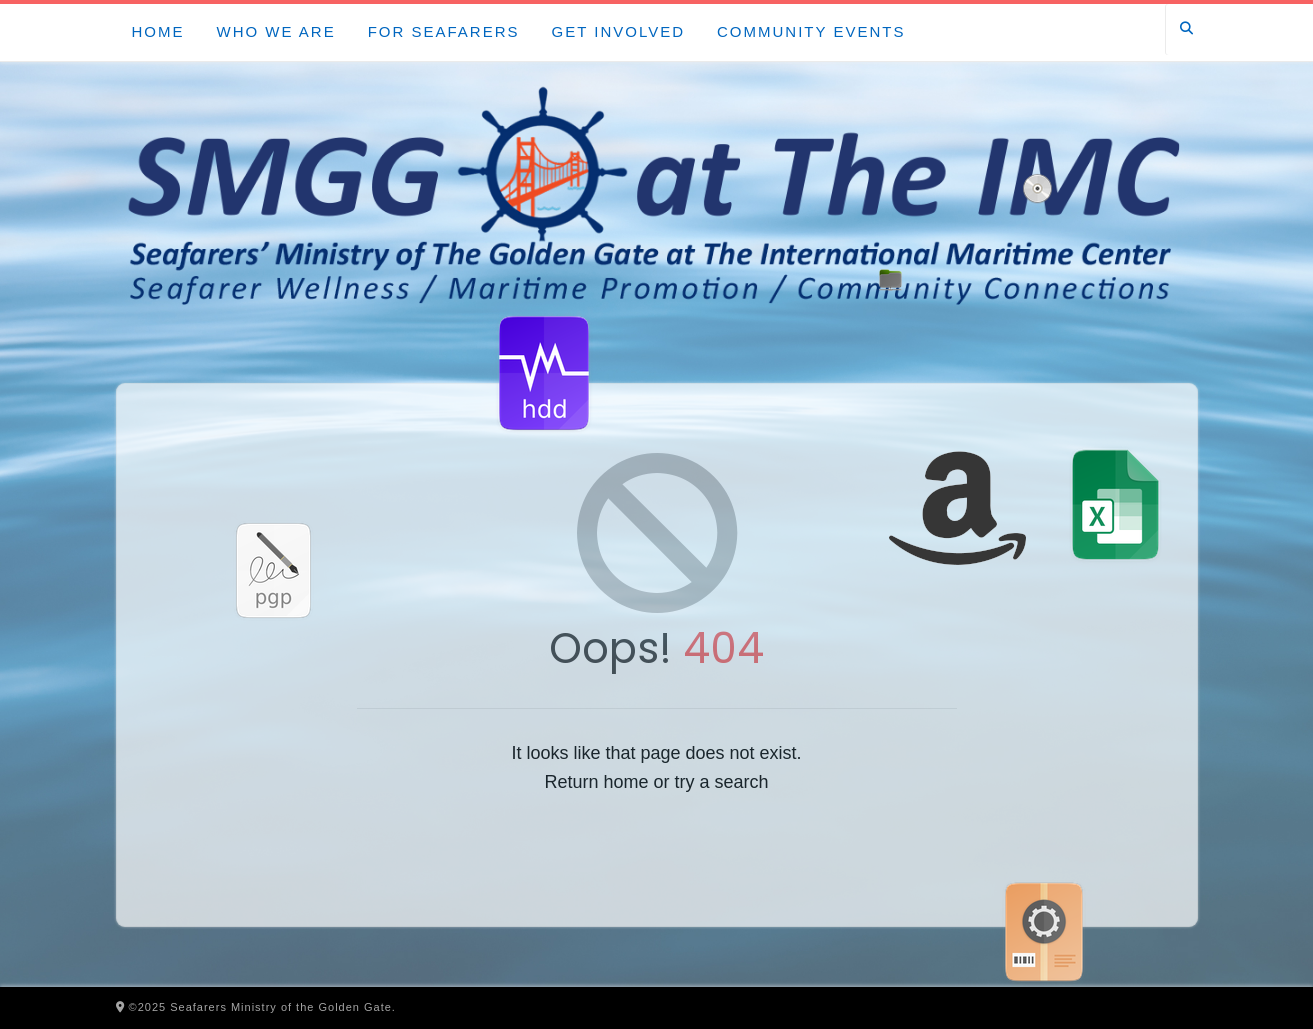 This screenshot has height=1029, width=1313. Describe the element at coordinates (544, 373) in the screenshot. I see `virtualbox hard disk drive file` at that location.